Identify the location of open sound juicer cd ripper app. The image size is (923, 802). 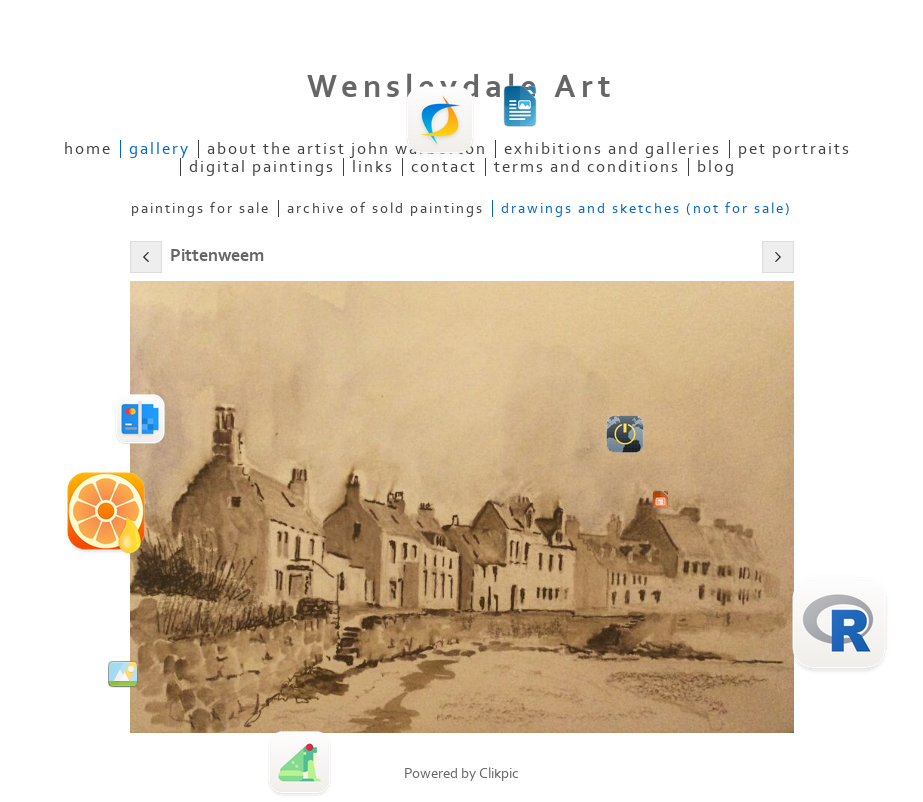
(106, 511).